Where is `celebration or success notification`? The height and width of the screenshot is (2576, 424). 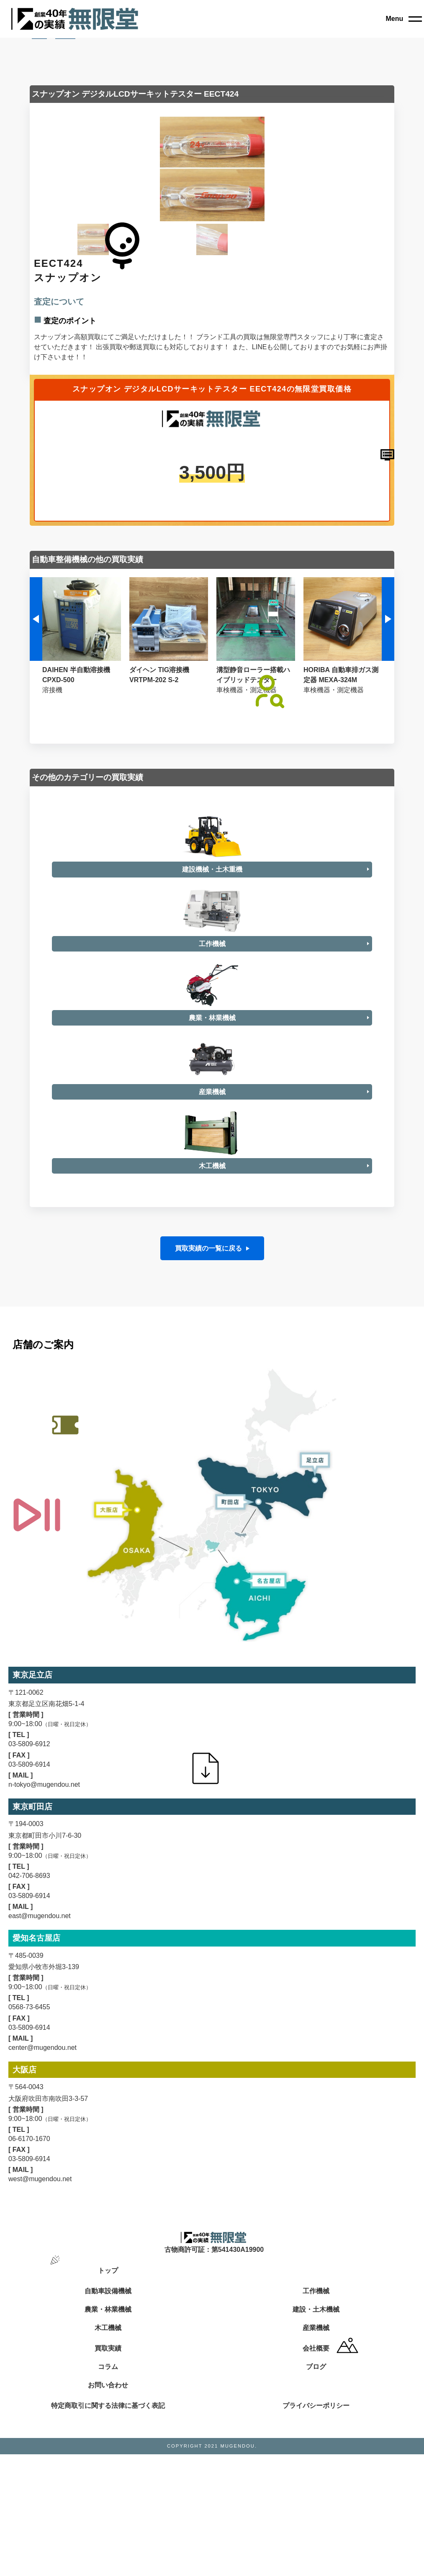 celebration or success notification is located at coordinates (54, 2260).